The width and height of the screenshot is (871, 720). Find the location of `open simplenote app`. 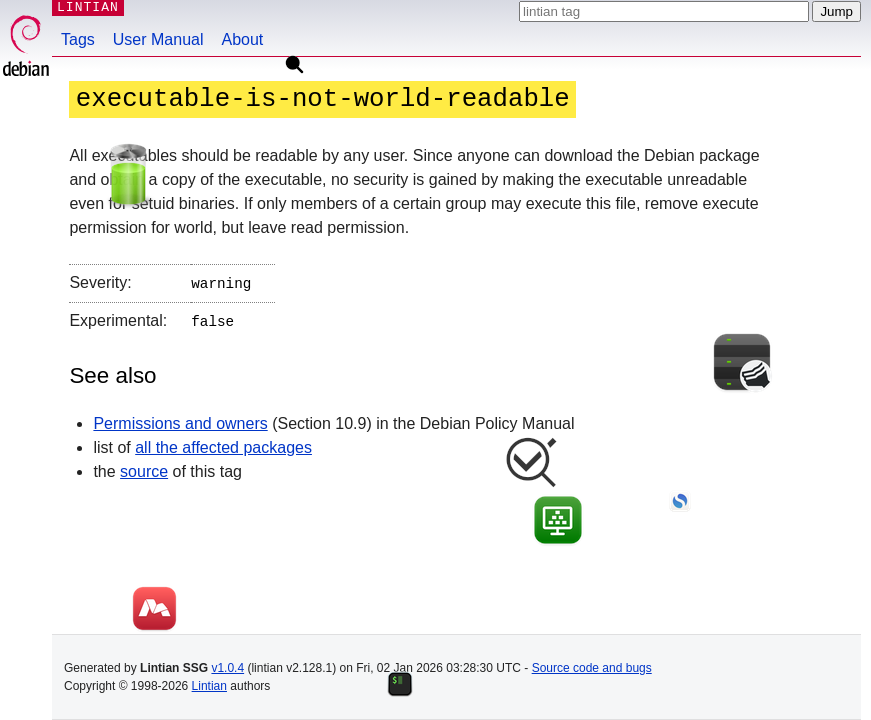

open simplenote app is located at coordinates (680, 501).